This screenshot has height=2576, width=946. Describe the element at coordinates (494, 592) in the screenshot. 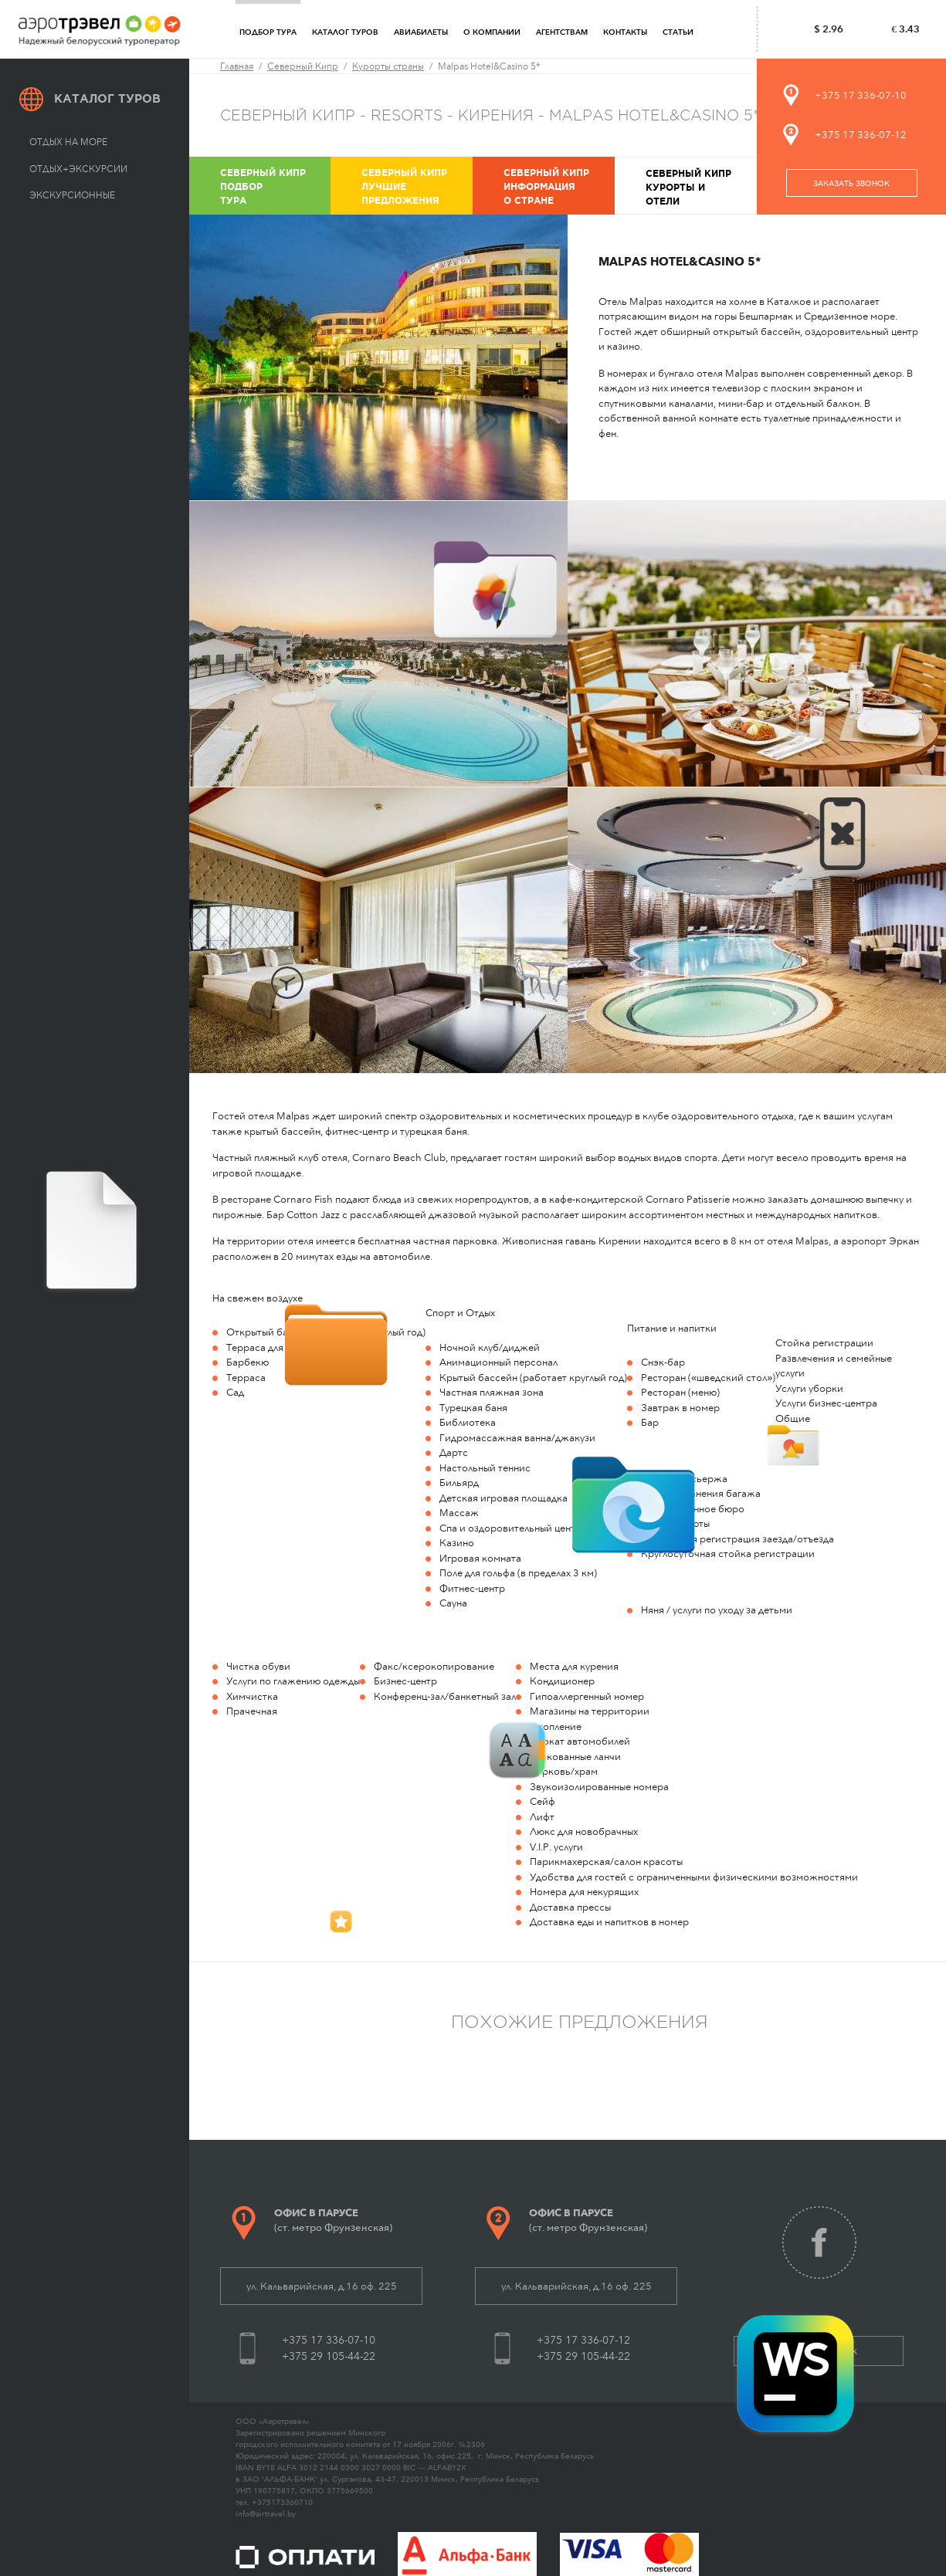

I see `open folder containing drawings or artwork` at that location.